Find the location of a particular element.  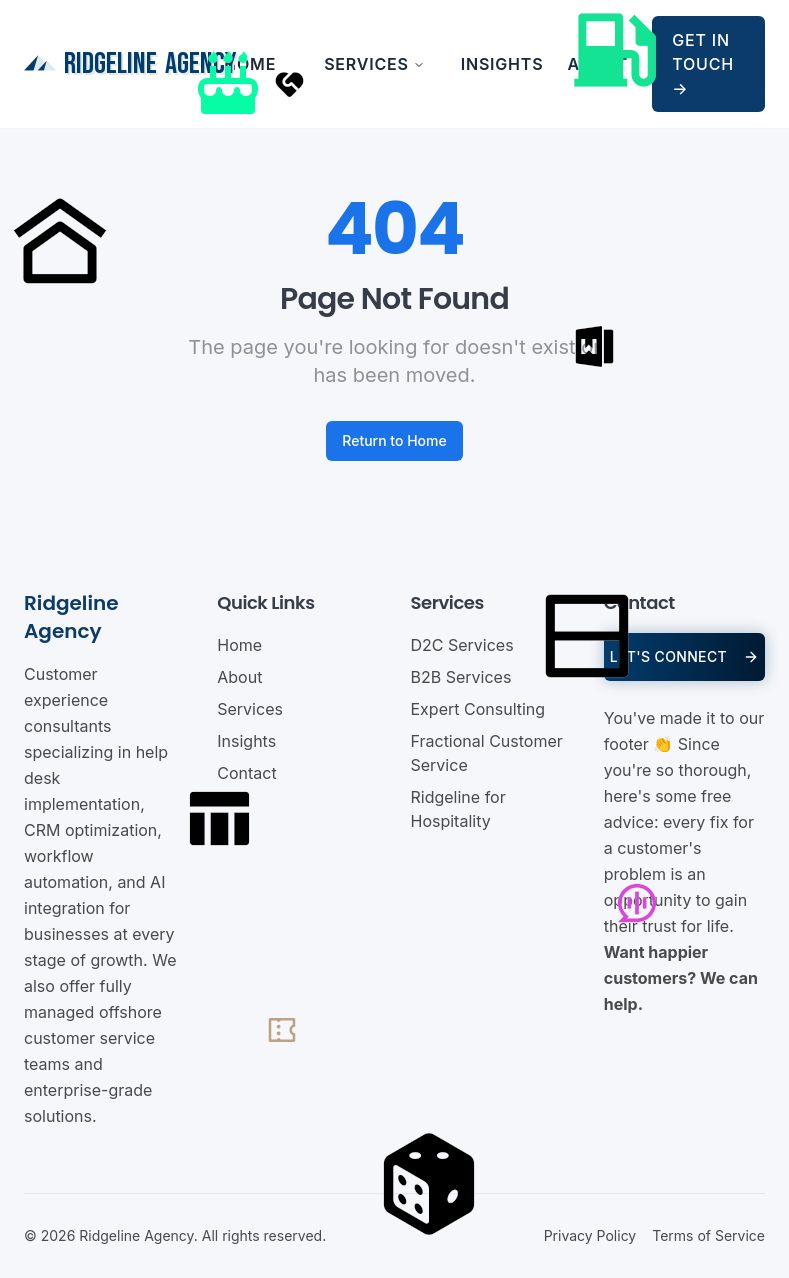

randomize or shuffle content is located at coordinates (429, 1184).